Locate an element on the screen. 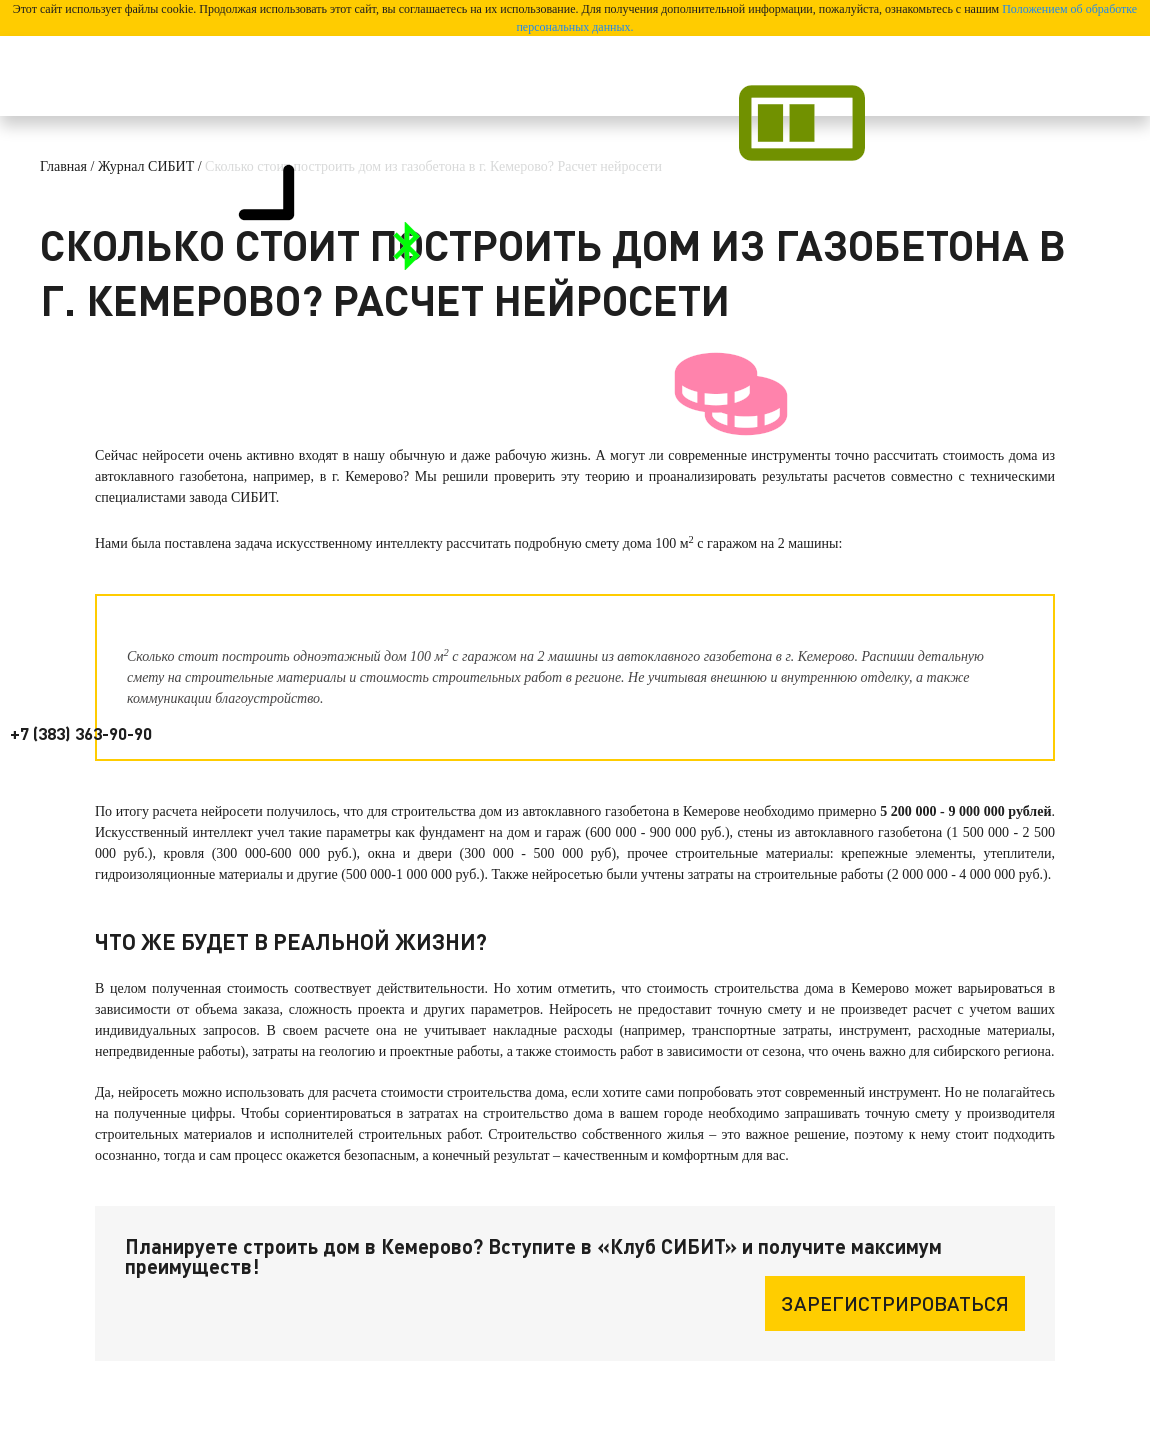  view your coin balance or currency is located at coordinates (731, 394).